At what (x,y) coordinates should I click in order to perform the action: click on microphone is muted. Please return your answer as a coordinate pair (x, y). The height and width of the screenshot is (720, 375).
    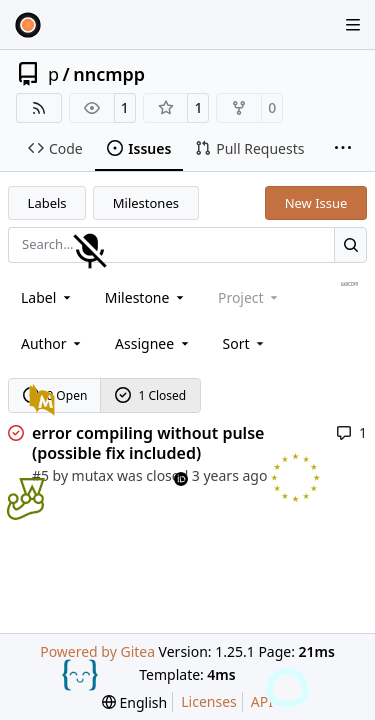
    Looking at the image, I should click on (90, 251).